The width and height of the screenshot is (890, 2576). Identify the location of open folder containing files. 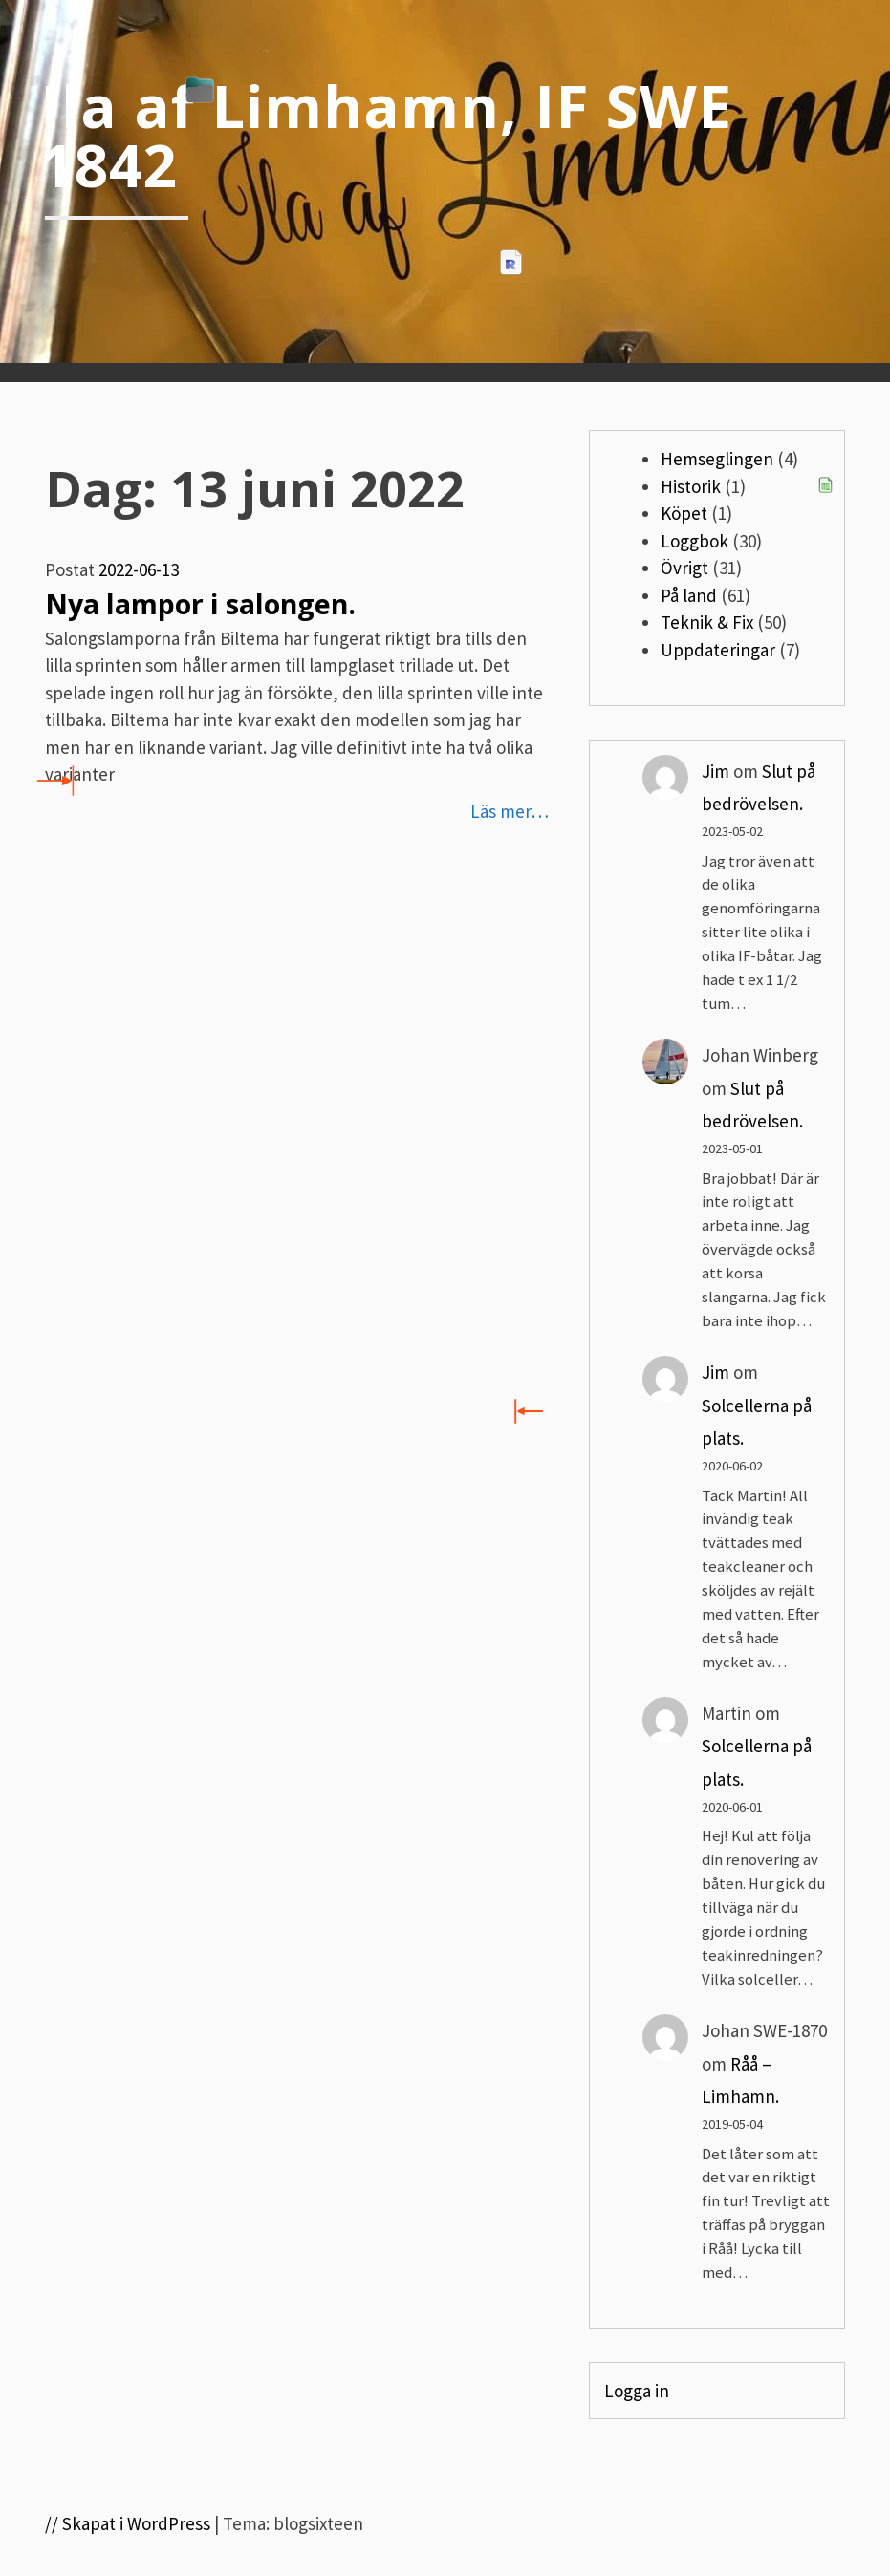
(200, 90).